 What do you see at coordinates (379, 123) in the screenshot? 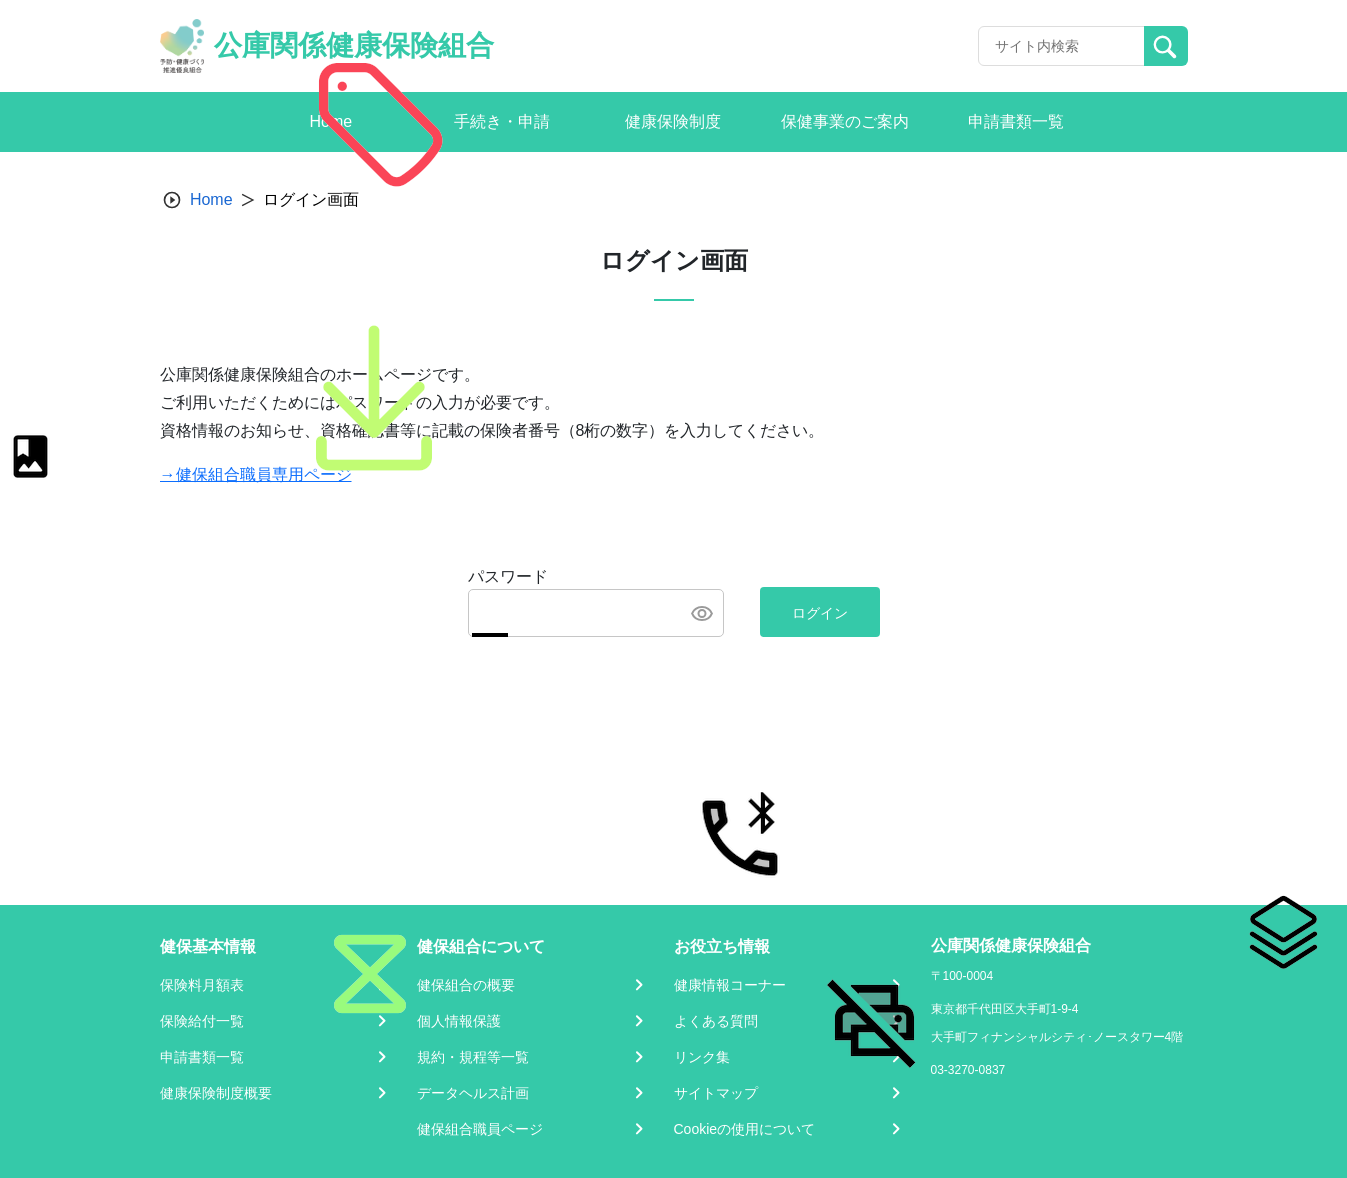
I see `add or view tags for an item` at bounding box center [379, 123].